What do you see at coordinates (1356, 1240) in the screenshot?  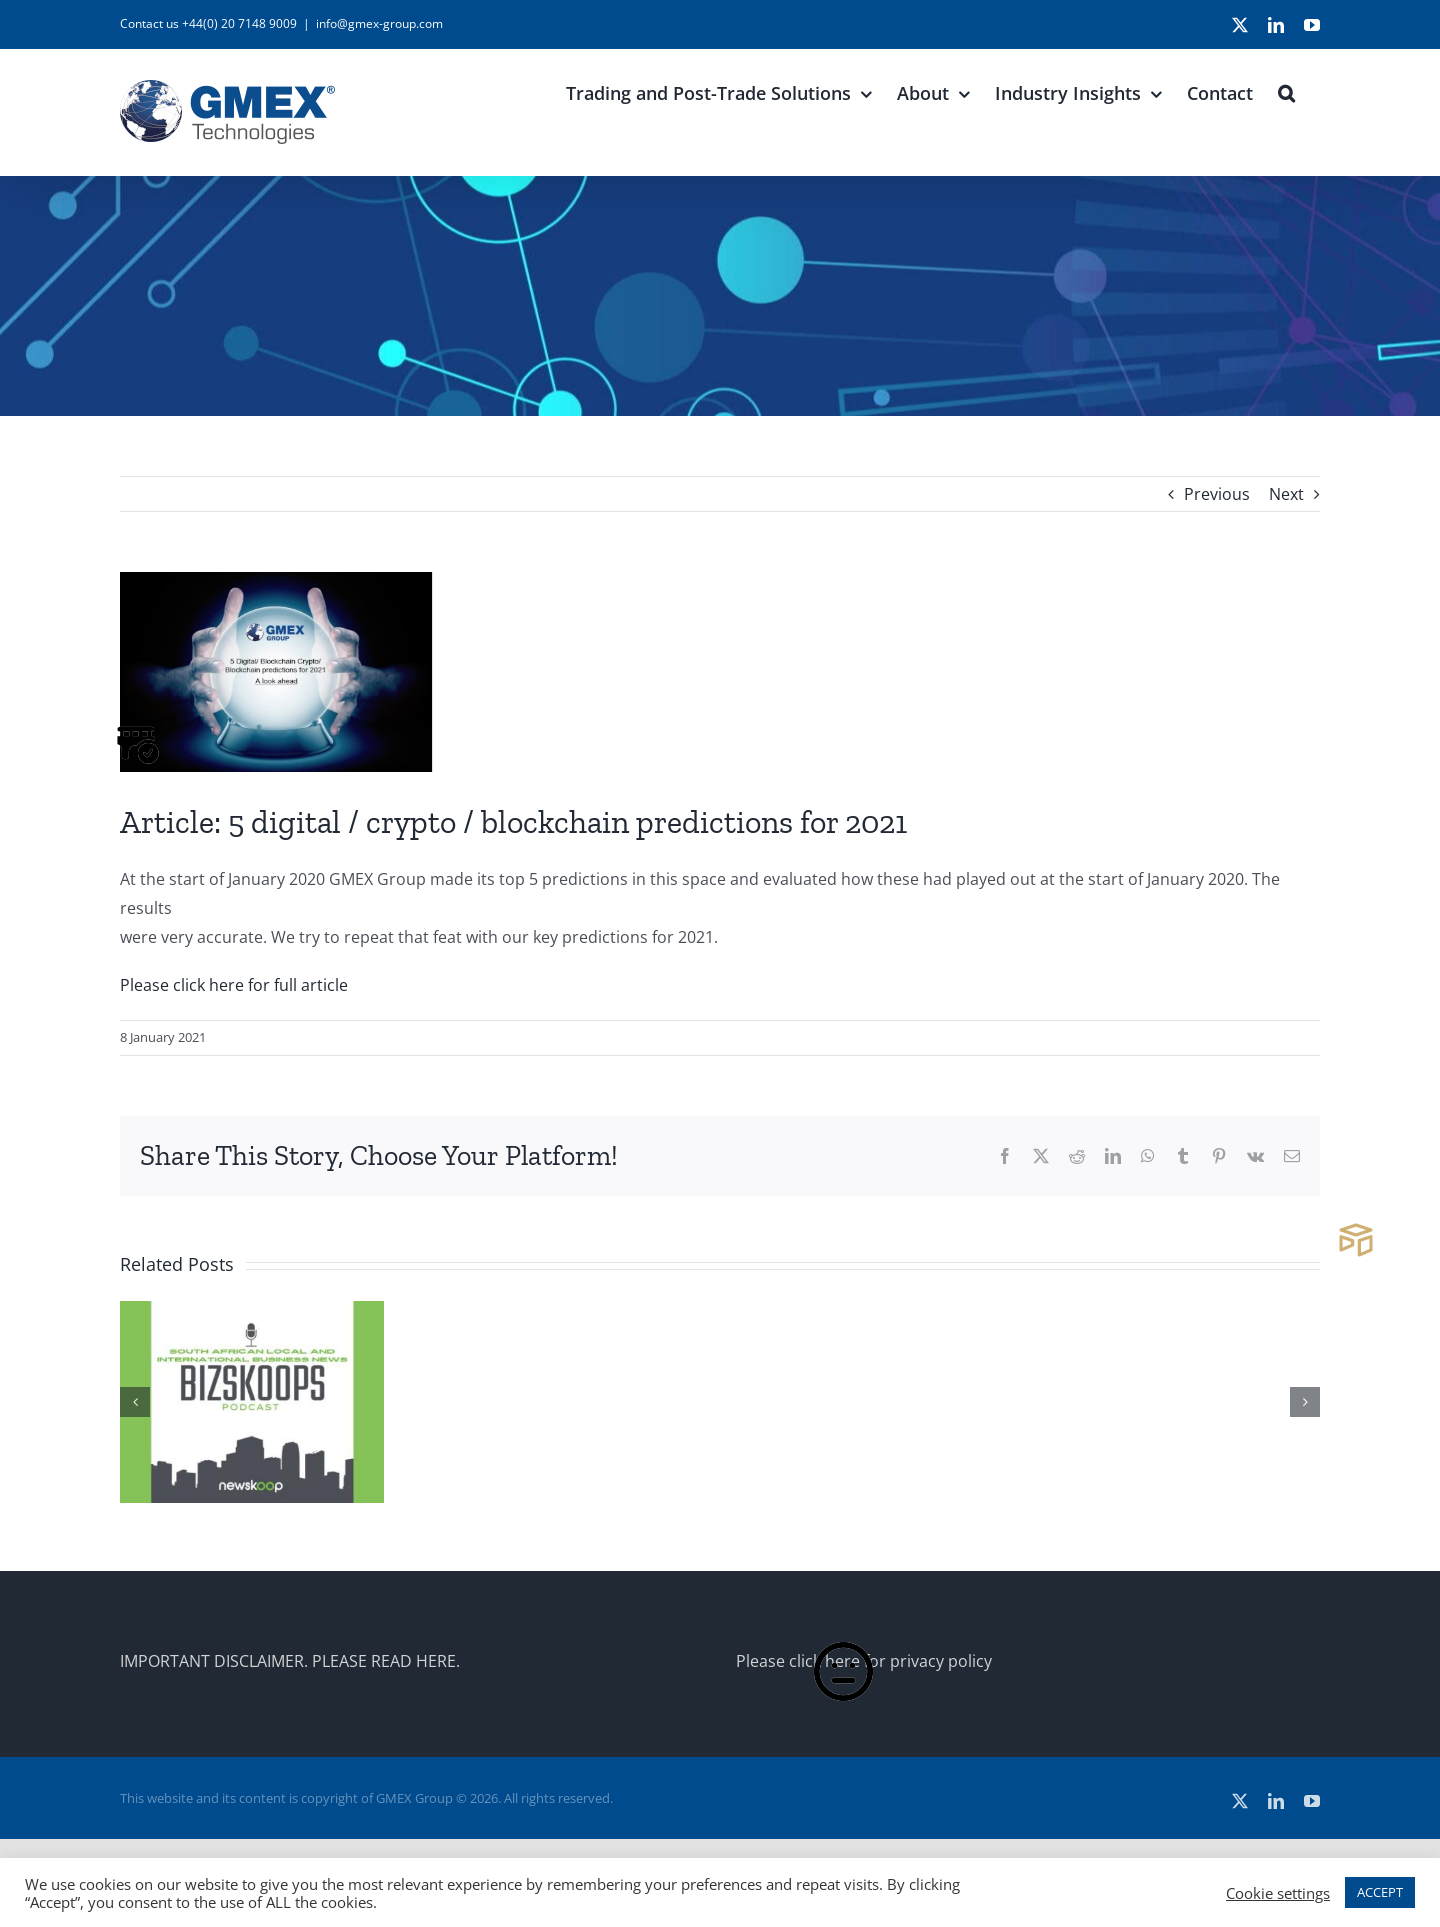 I see `open airtable` at bounding box center [1356, 1240].